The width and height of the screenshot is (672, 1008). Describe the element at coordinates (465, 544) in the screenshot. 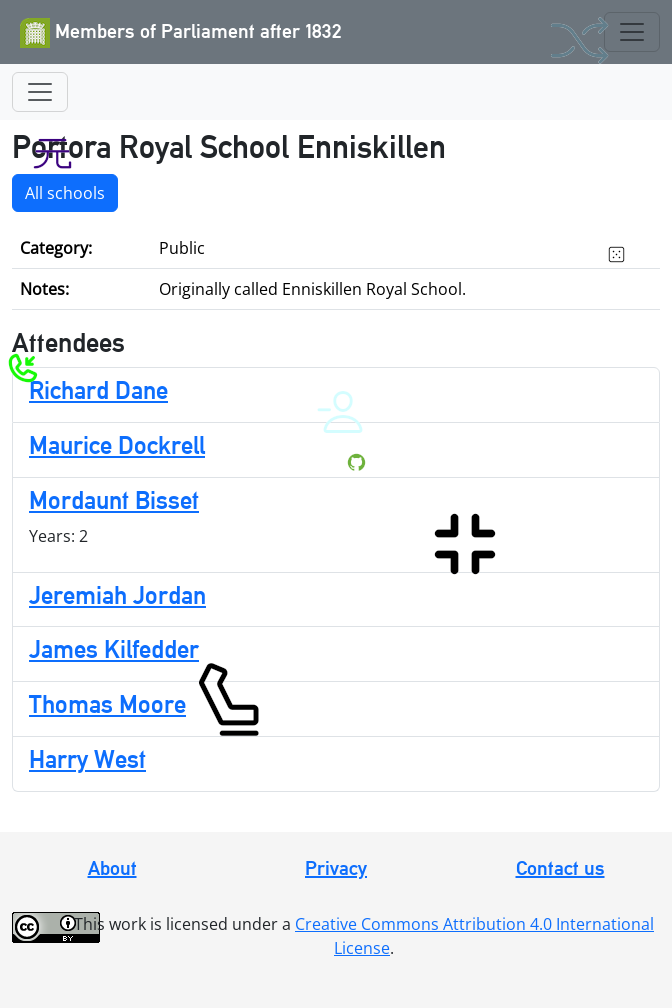

I see `exit fullscreen mode` at that location.